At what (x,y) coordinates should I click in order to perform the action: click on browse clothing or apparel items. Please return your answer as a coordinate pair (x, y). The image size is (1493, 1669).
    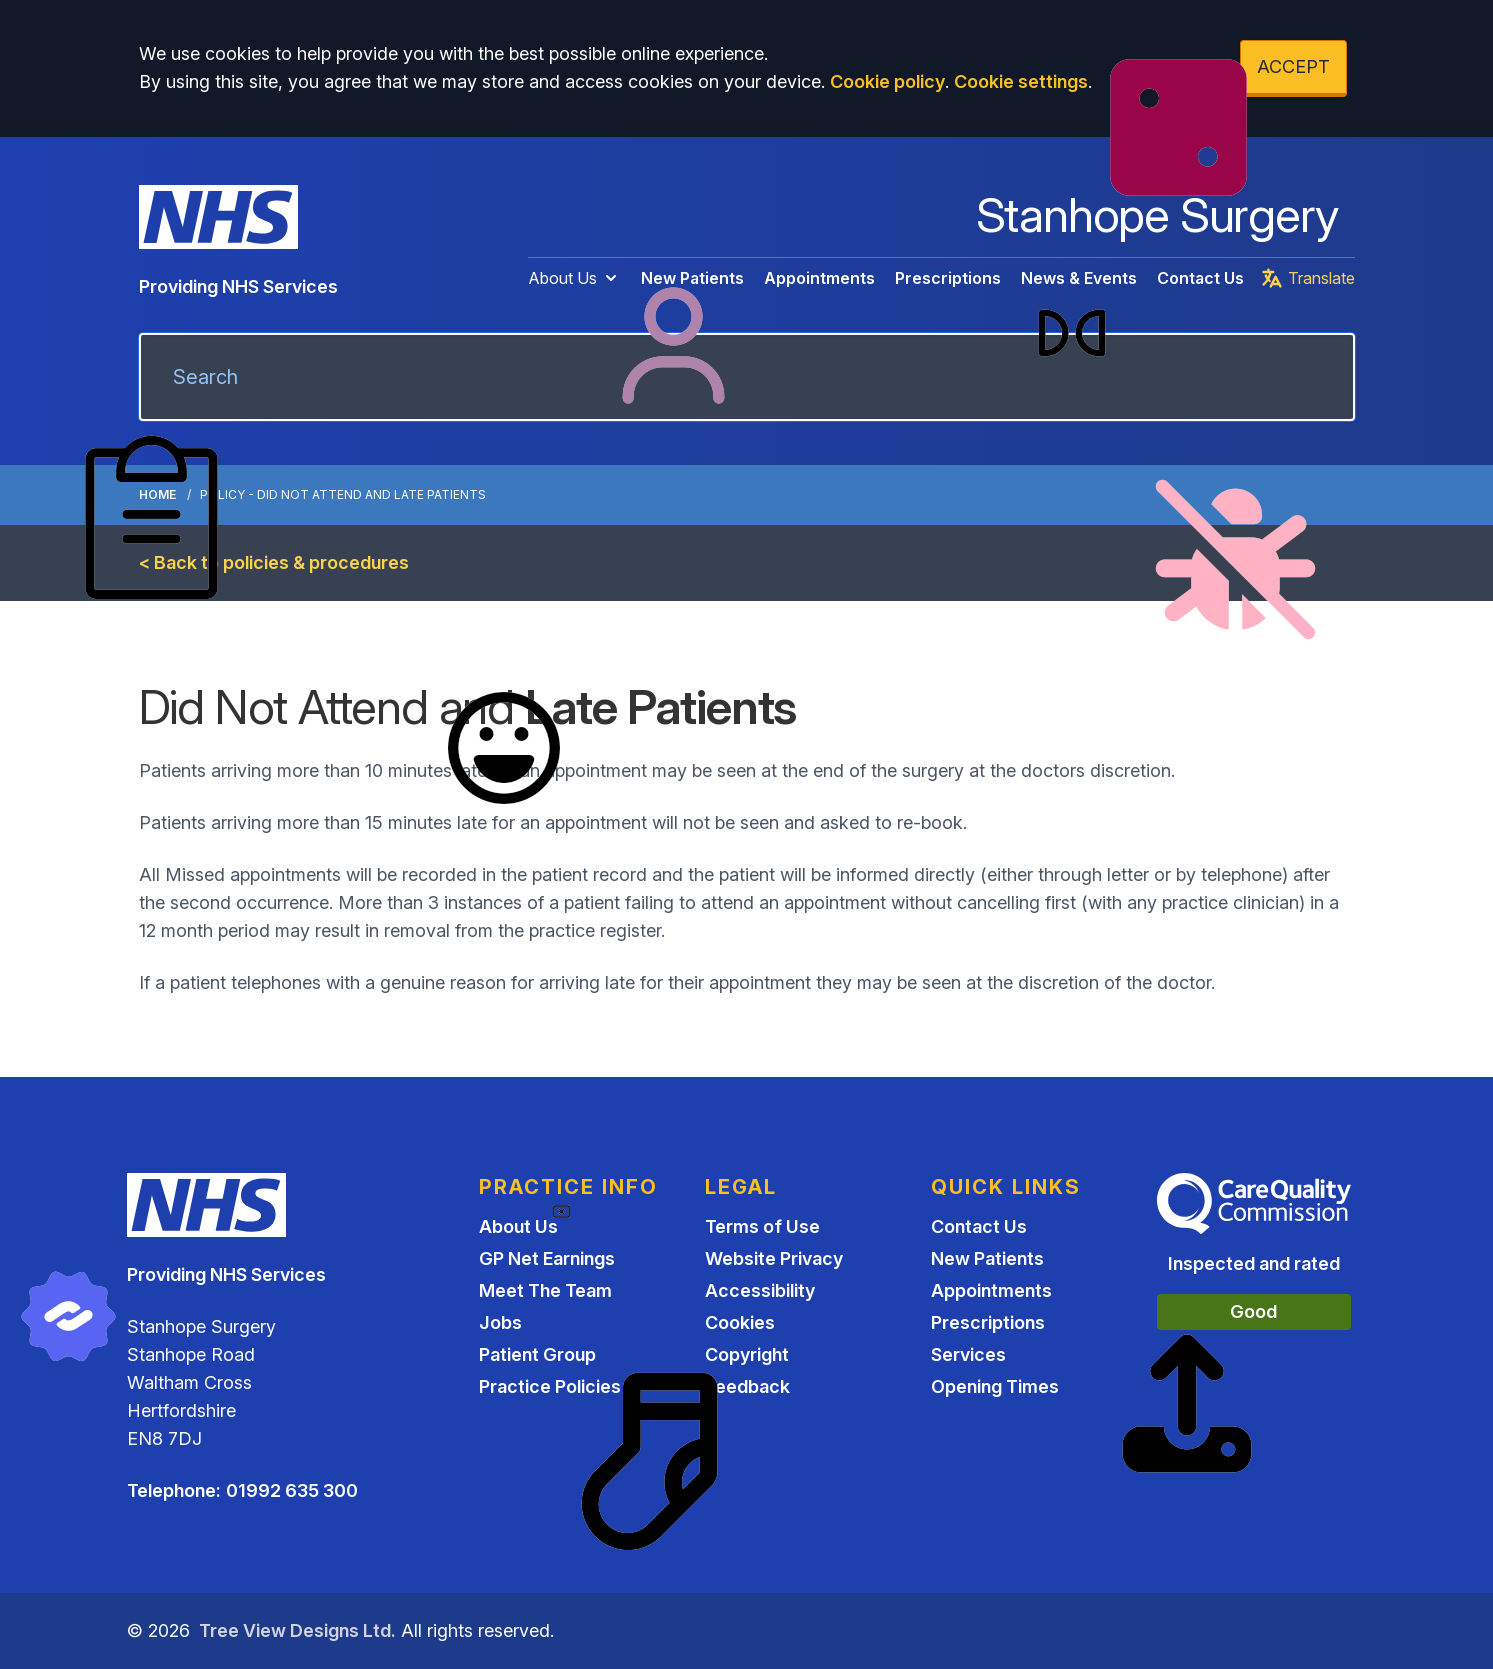
    Looking at the image, I should click on (655, 1458).